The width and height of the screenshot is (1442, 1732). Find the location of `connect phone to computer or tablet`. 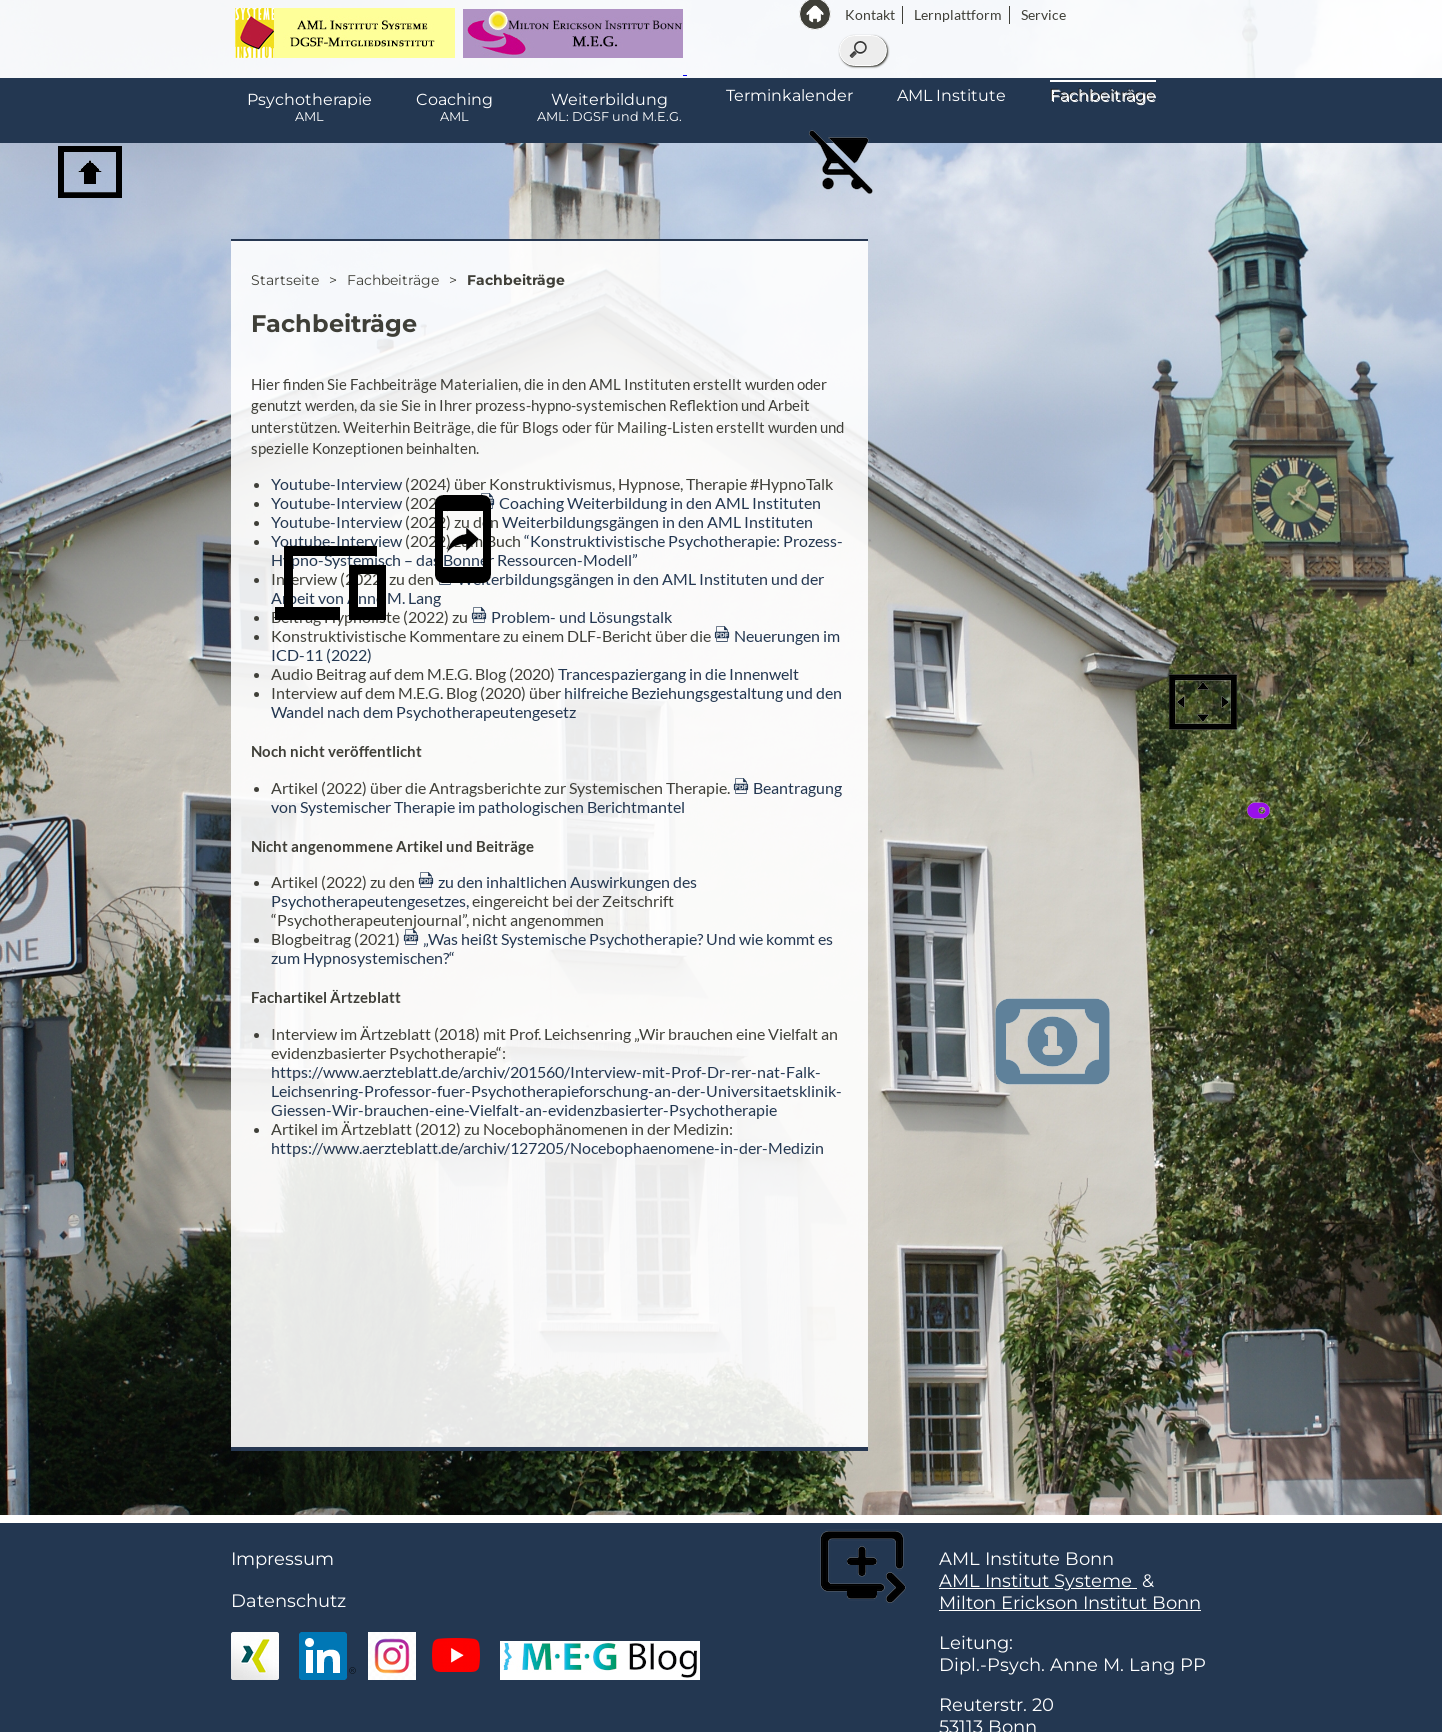

connect phone to computer or tablet is located at coordinates (330, 583).